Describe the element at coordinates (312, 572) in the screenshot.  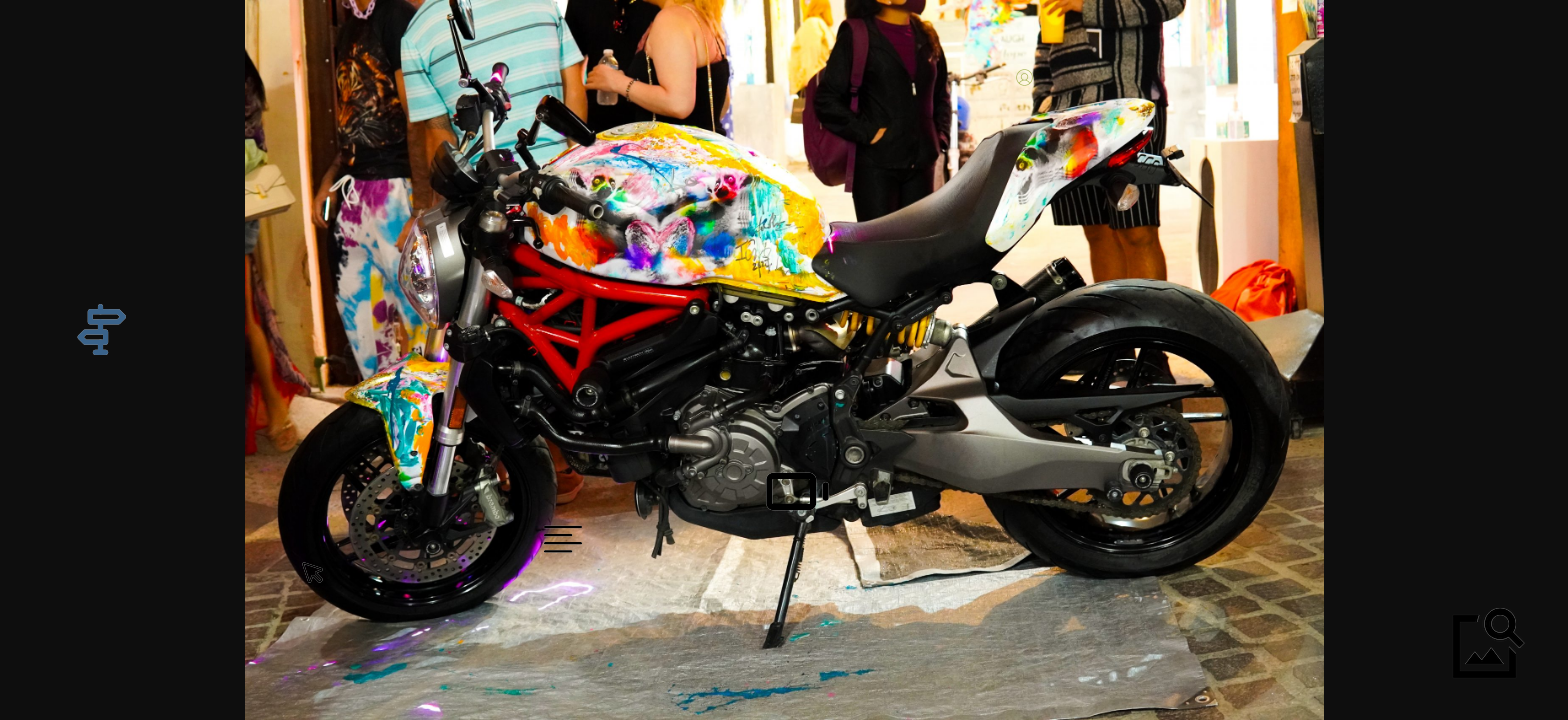
I see `mouse cursor or pointer indicator` at that location.